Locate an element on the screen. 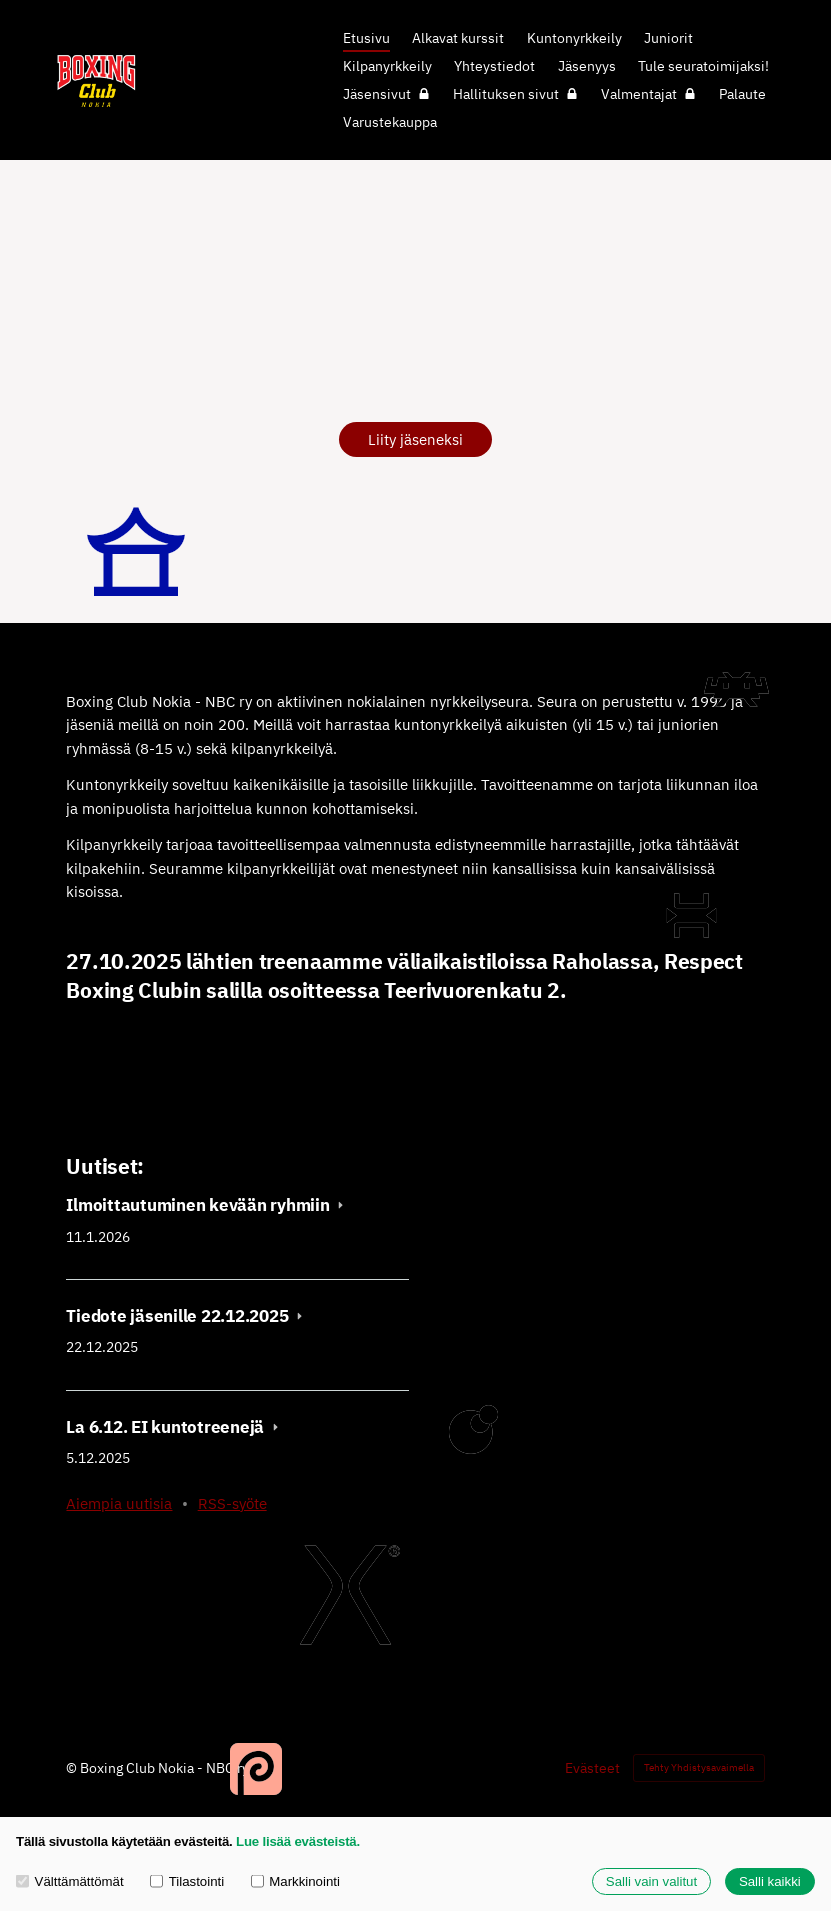 The width and height of the screenshot is (831, 1911). chemex brand logo is located at coordinates (350, 1595).